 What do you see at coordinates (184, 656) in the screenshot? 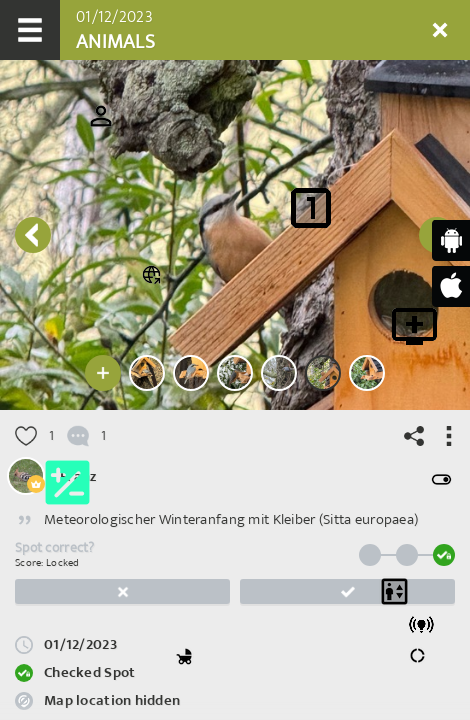
I see `indicates a child-friendly or family-friendly location` at bounding box center [184, 656].